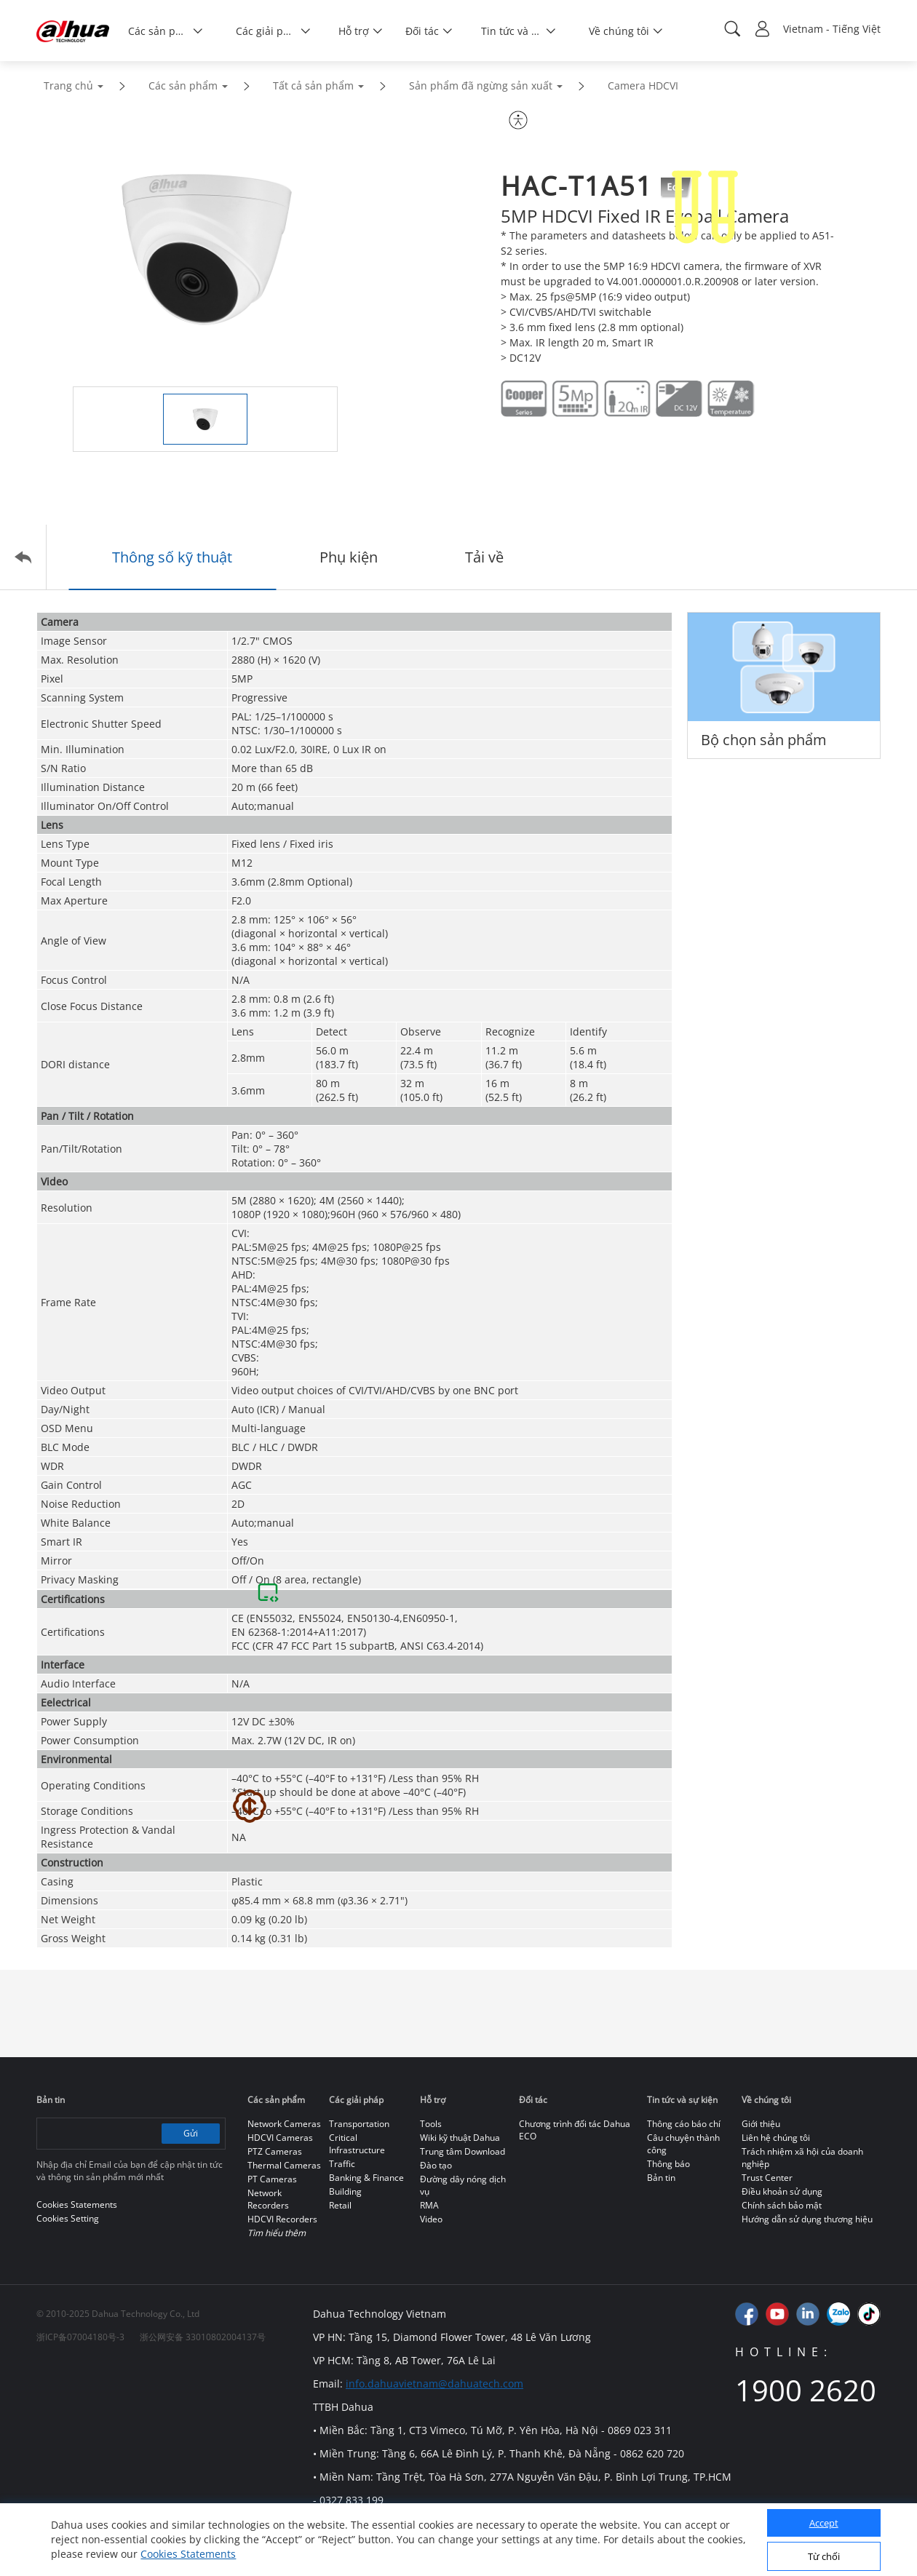 The image size is (917, 2576). I want to click on open code editor on tablet device, so click(268, 1592).